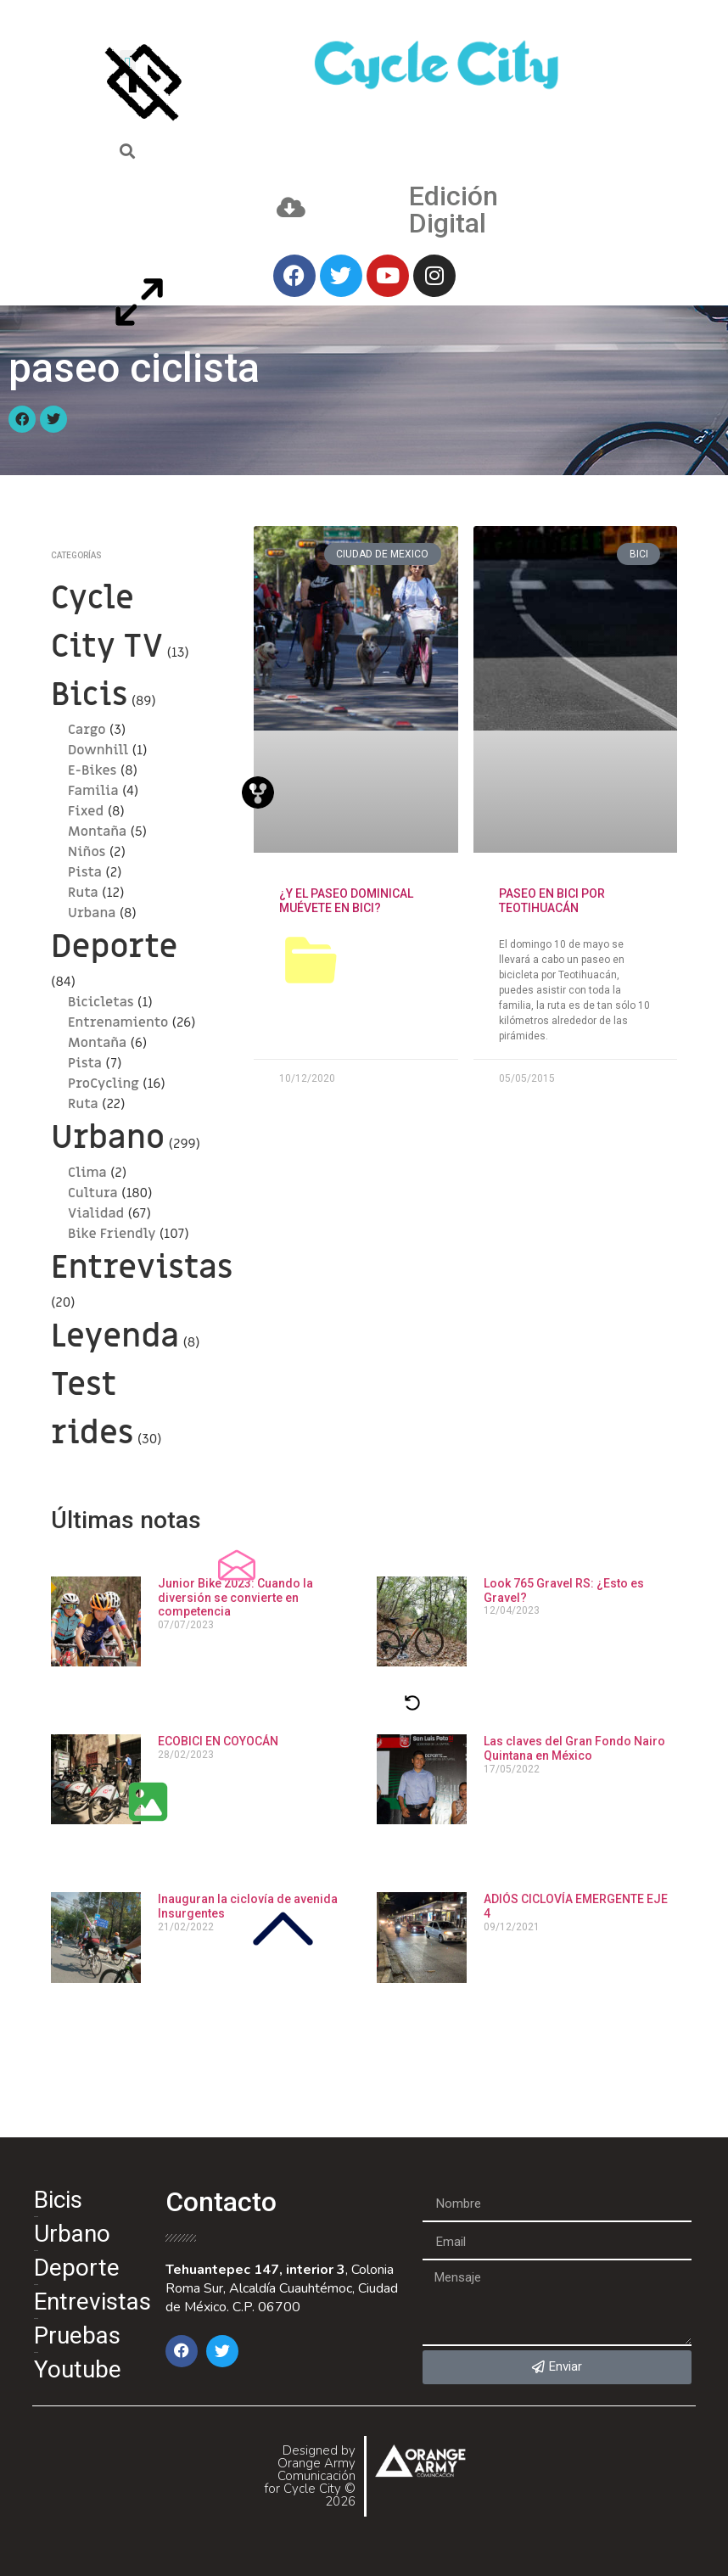  What do you see at coordinates (258, 792) in the screenshot?
I see `indicates a forked repository in your activity feed` at bounding box center [258, 792].